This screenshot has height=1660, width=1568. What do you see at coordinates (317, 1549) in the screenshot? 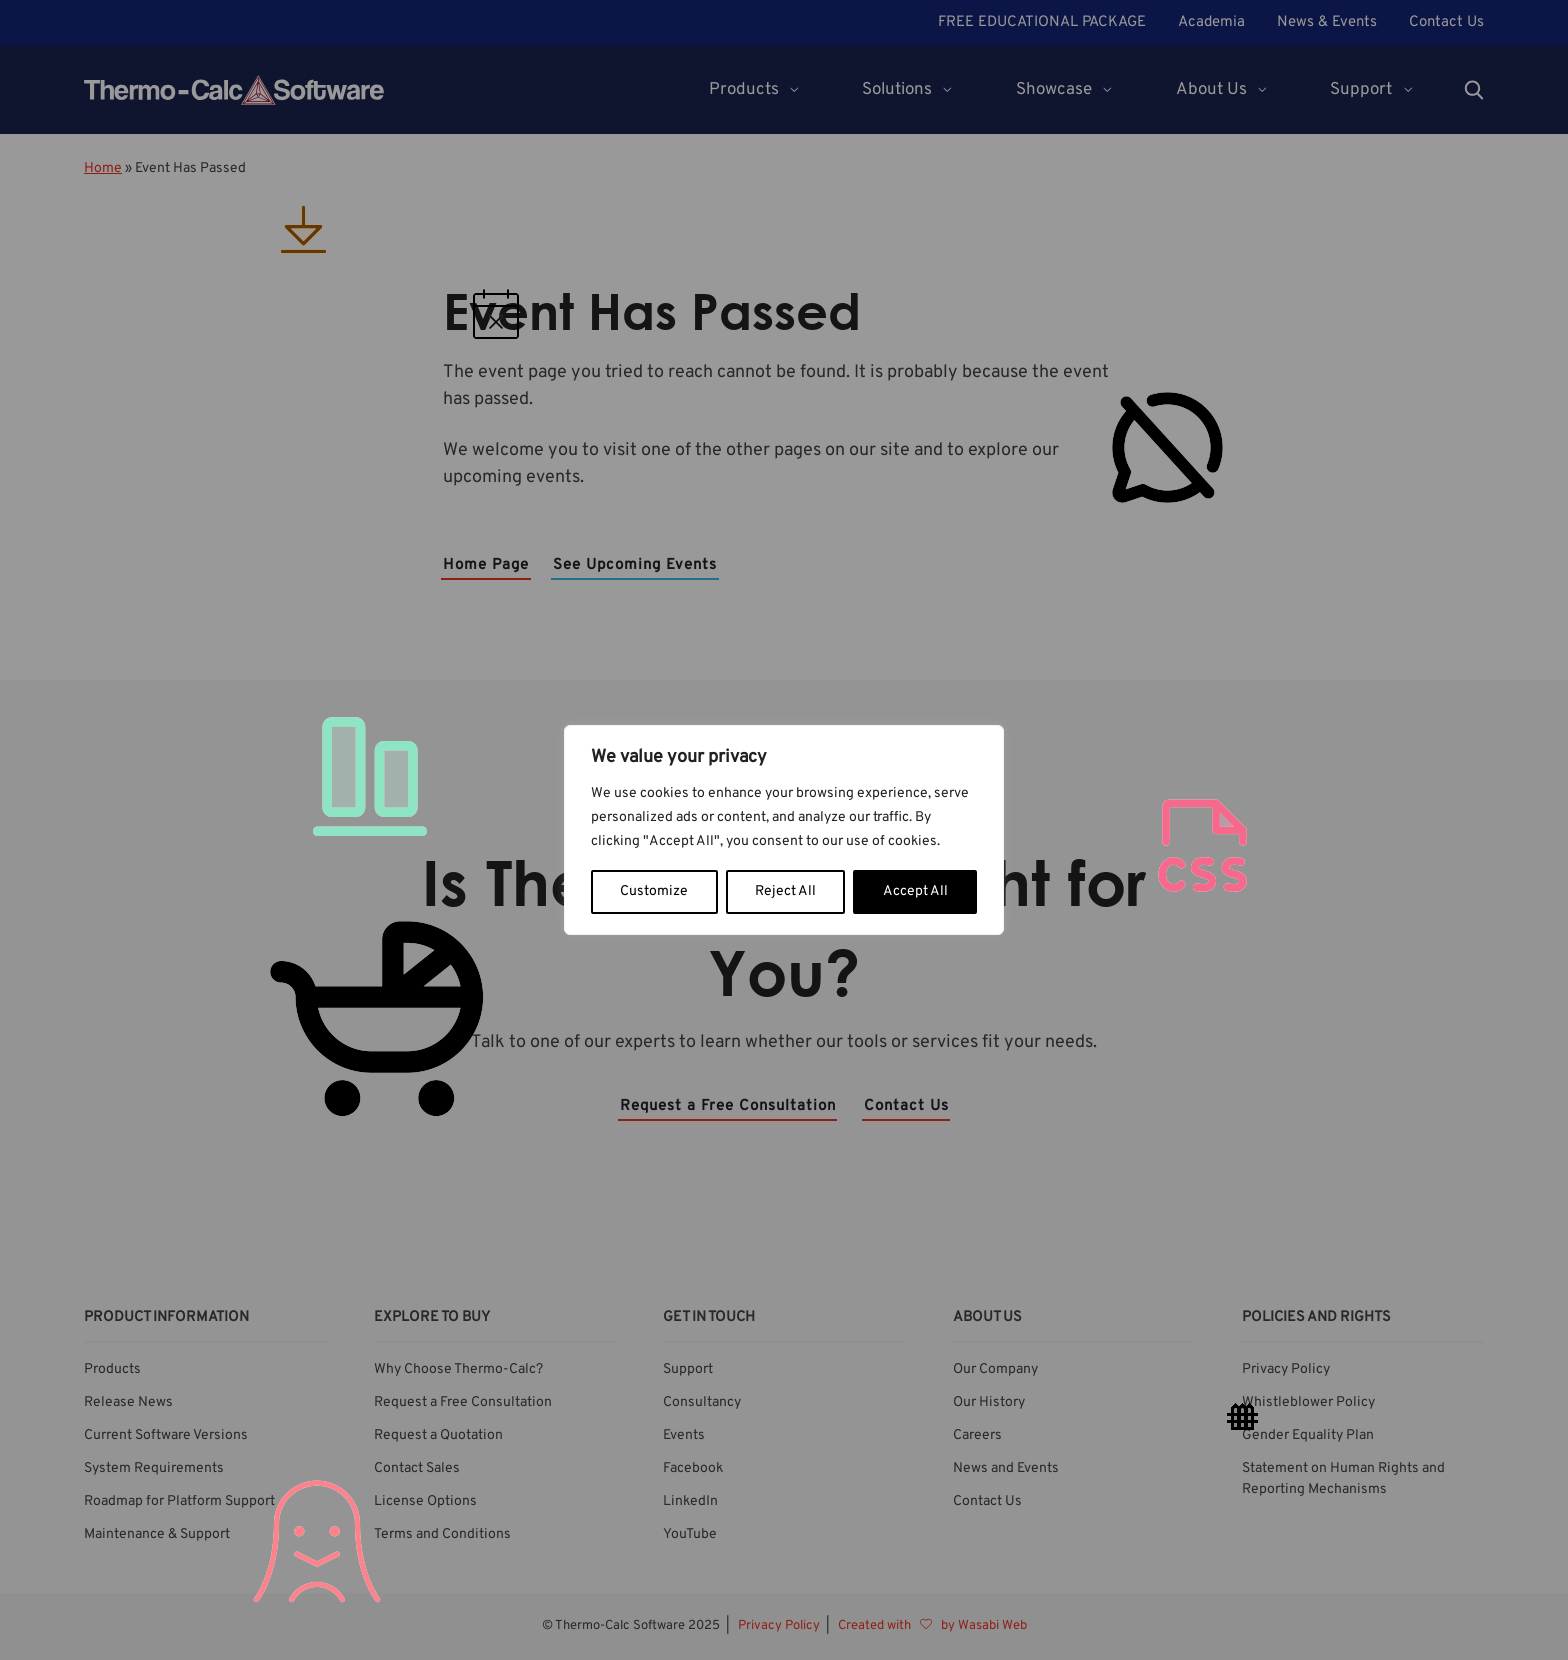
I see `indicates linux operating system compatibility` at bounding box center [317, 1549].